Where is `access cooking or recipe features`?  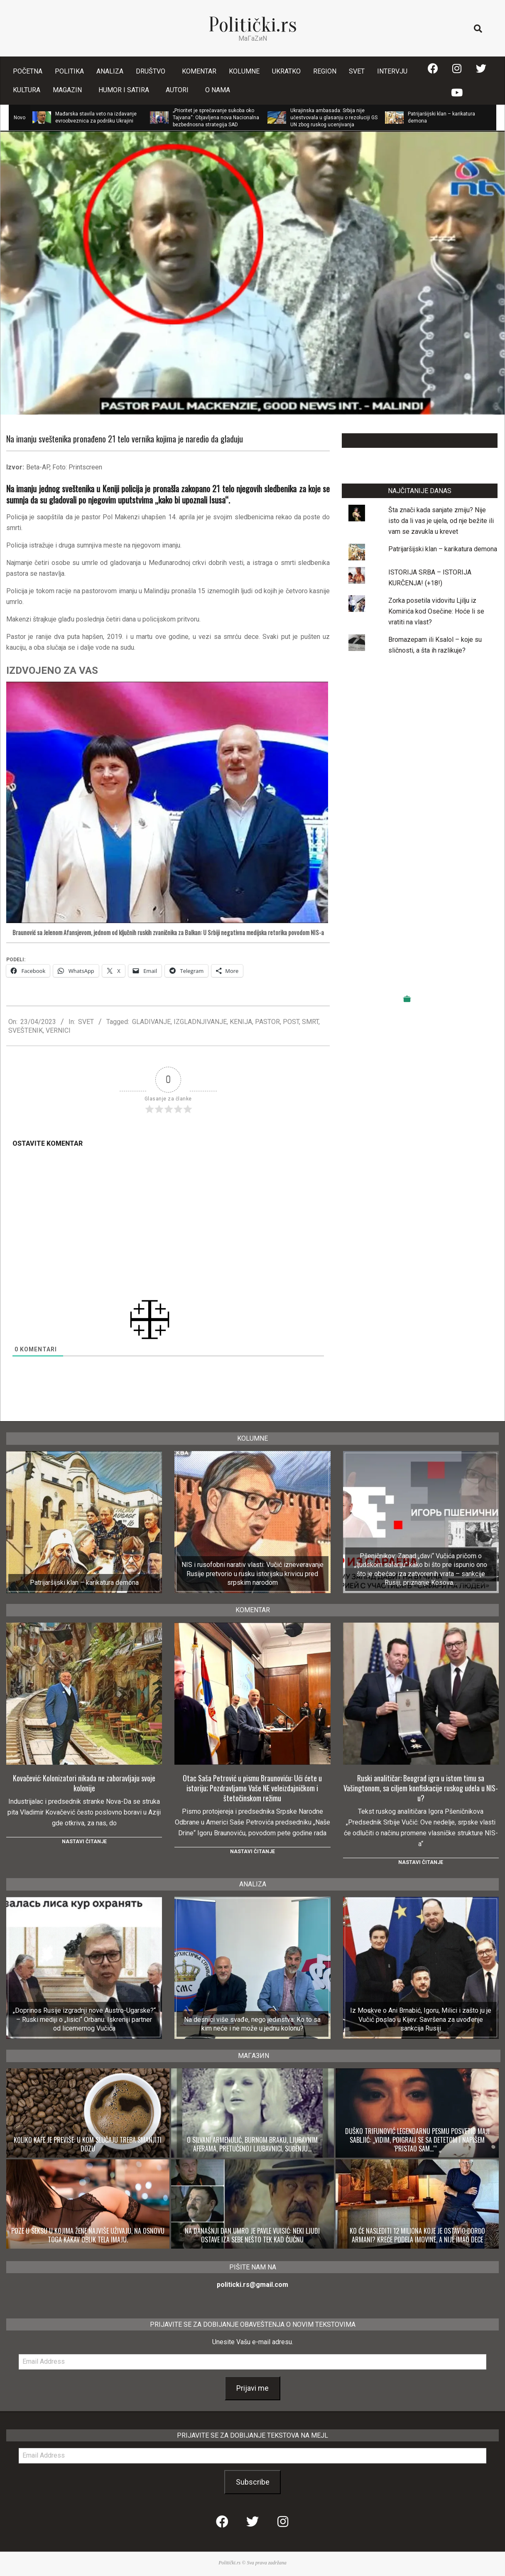
access cooking or recipe features is located at coordinates (407, 999).